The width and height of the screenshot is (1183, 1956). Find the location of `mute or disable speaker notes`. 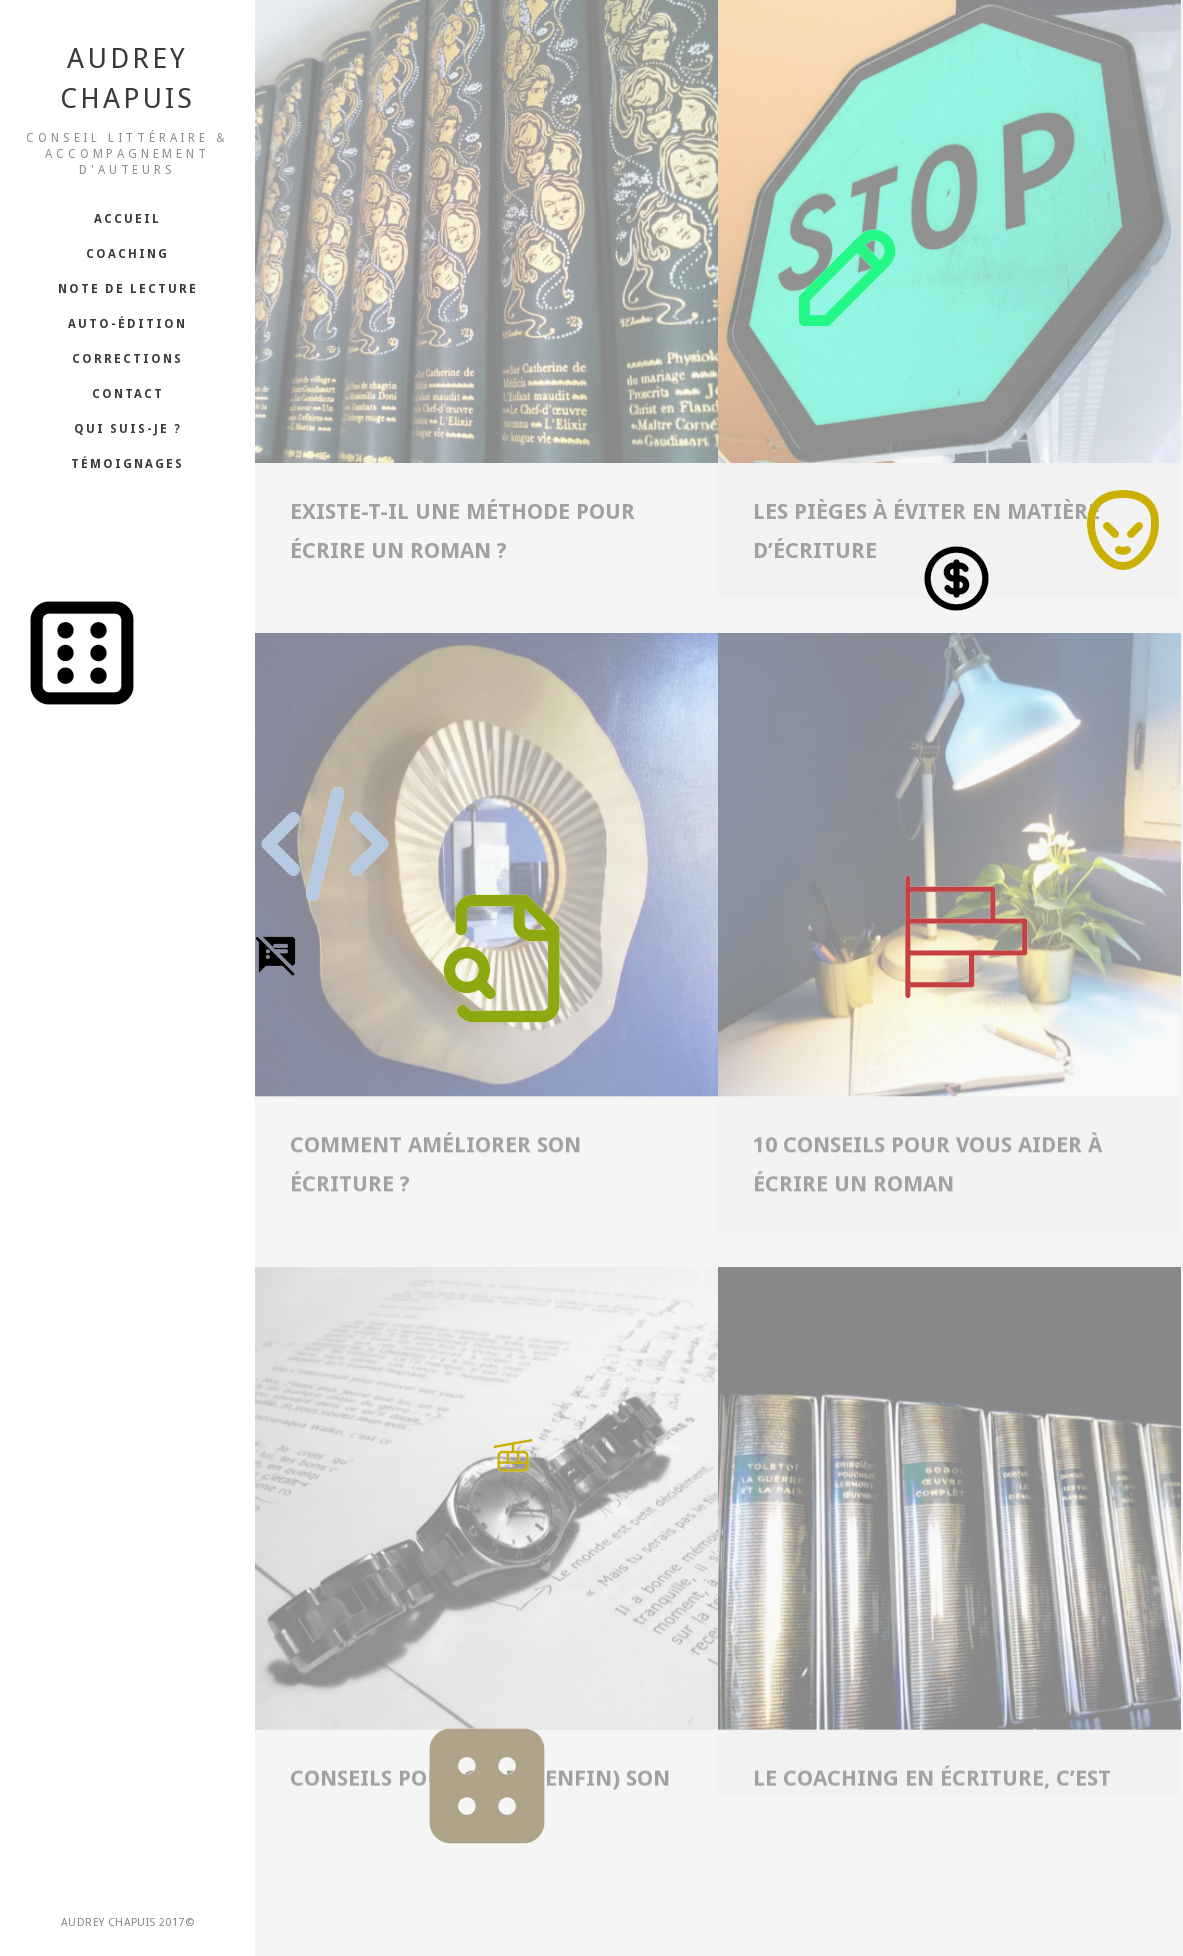

mute or disable speaker notes is located at coordinates (277, 955).